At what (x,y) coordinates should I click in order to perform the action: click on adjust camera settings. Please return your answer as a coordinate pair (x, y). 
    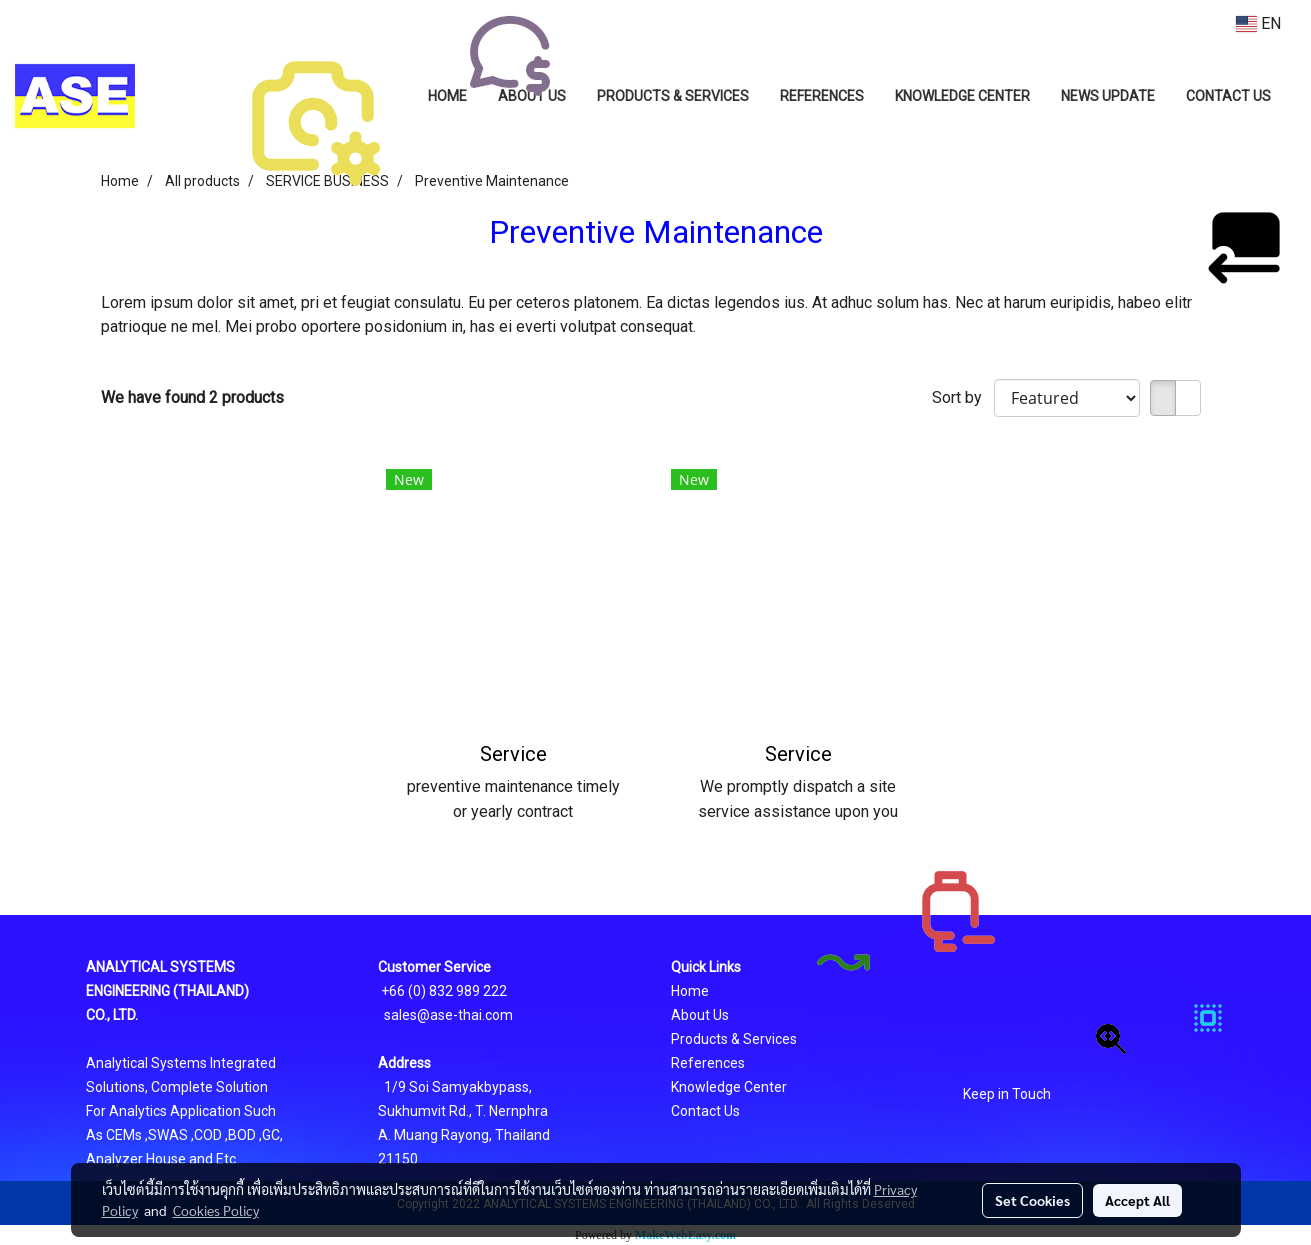
    Looking at the image, I should click on (313, 116).